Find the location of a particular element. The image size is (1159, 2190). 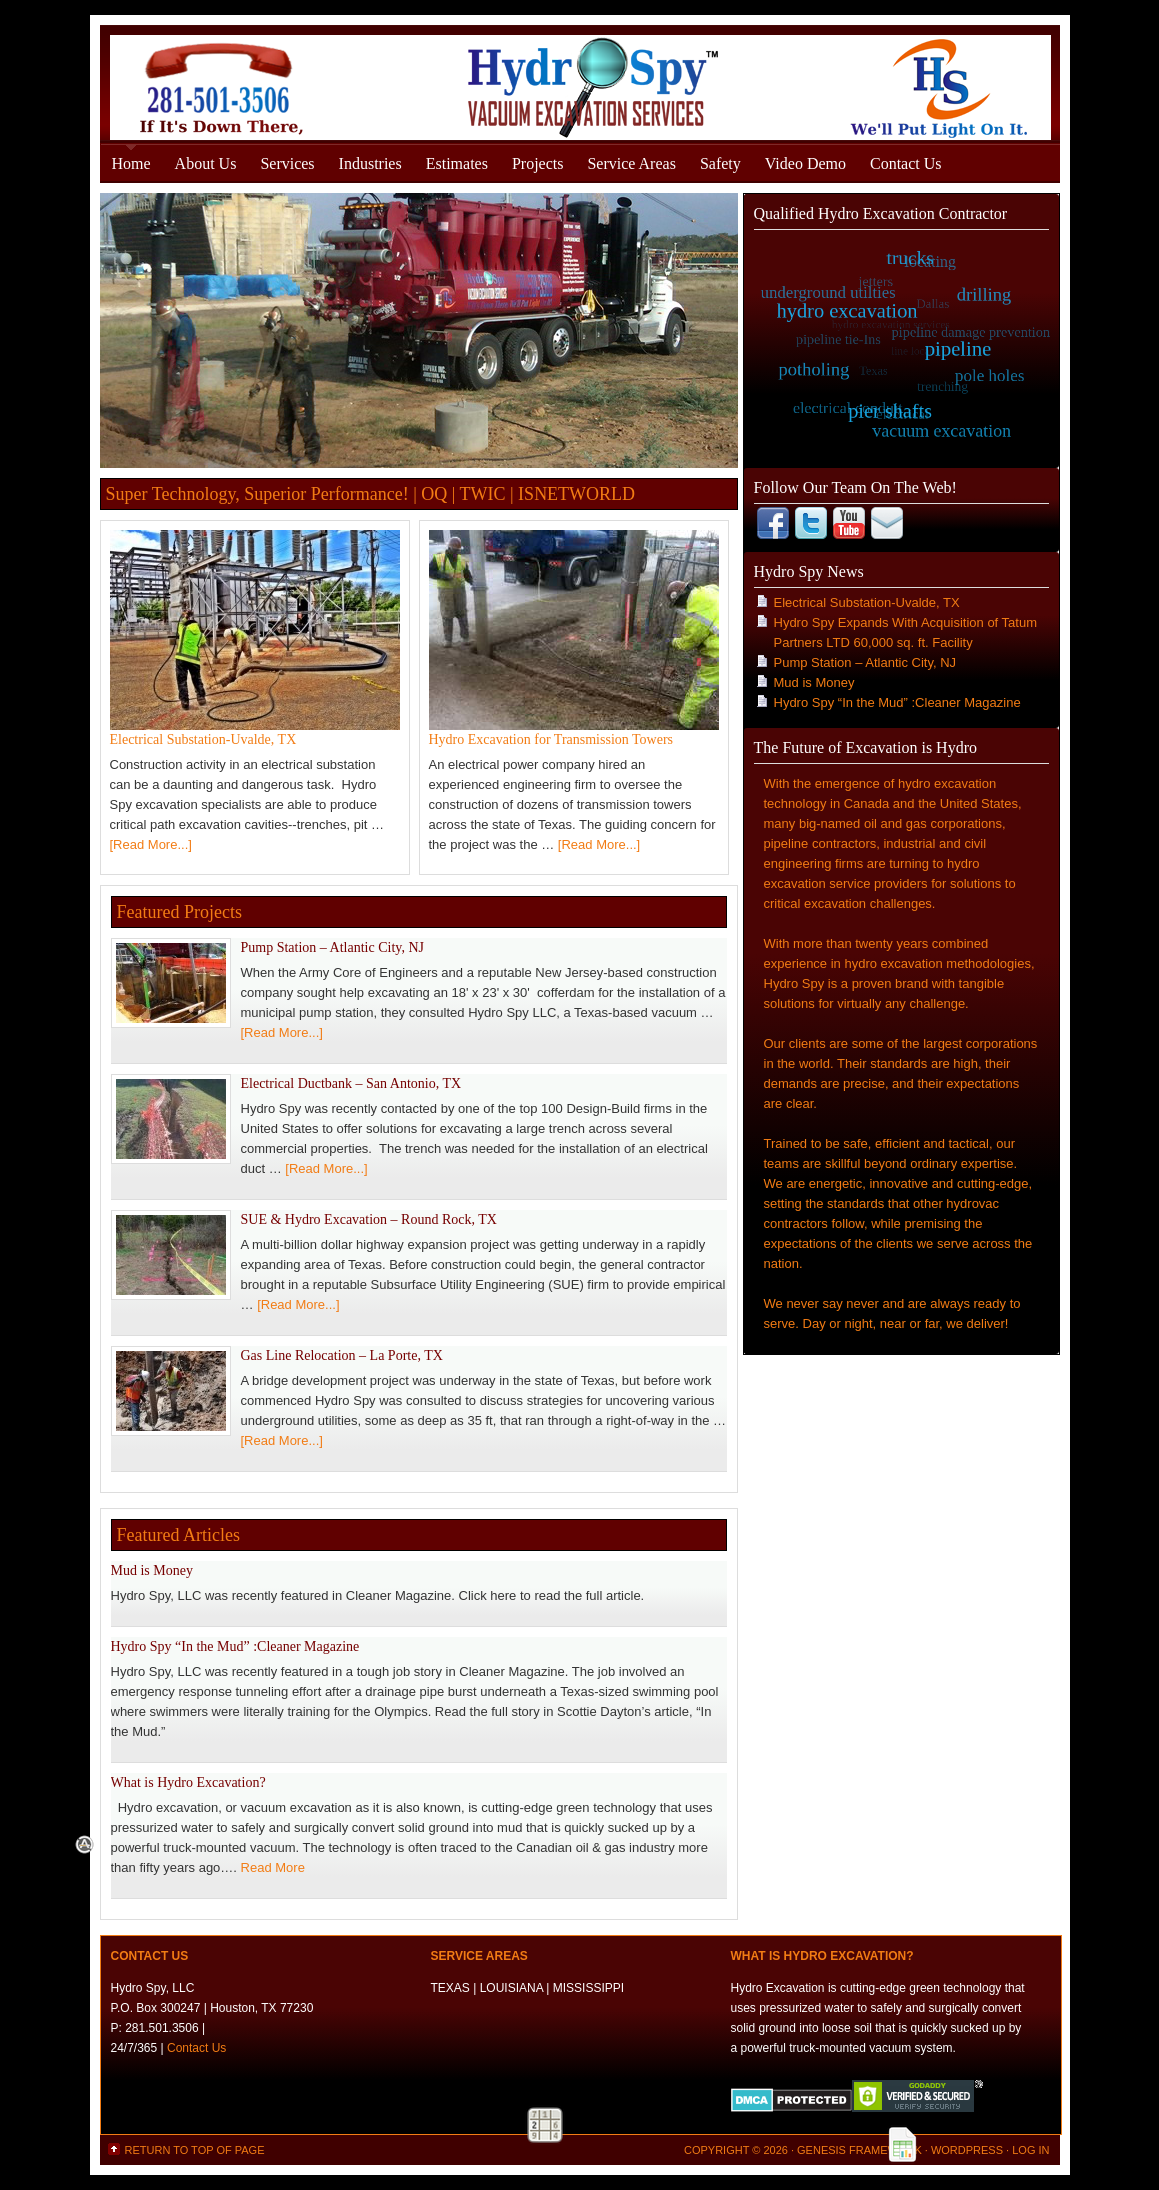

open sudoku puzzle game is located at coordinates (545, 2125).